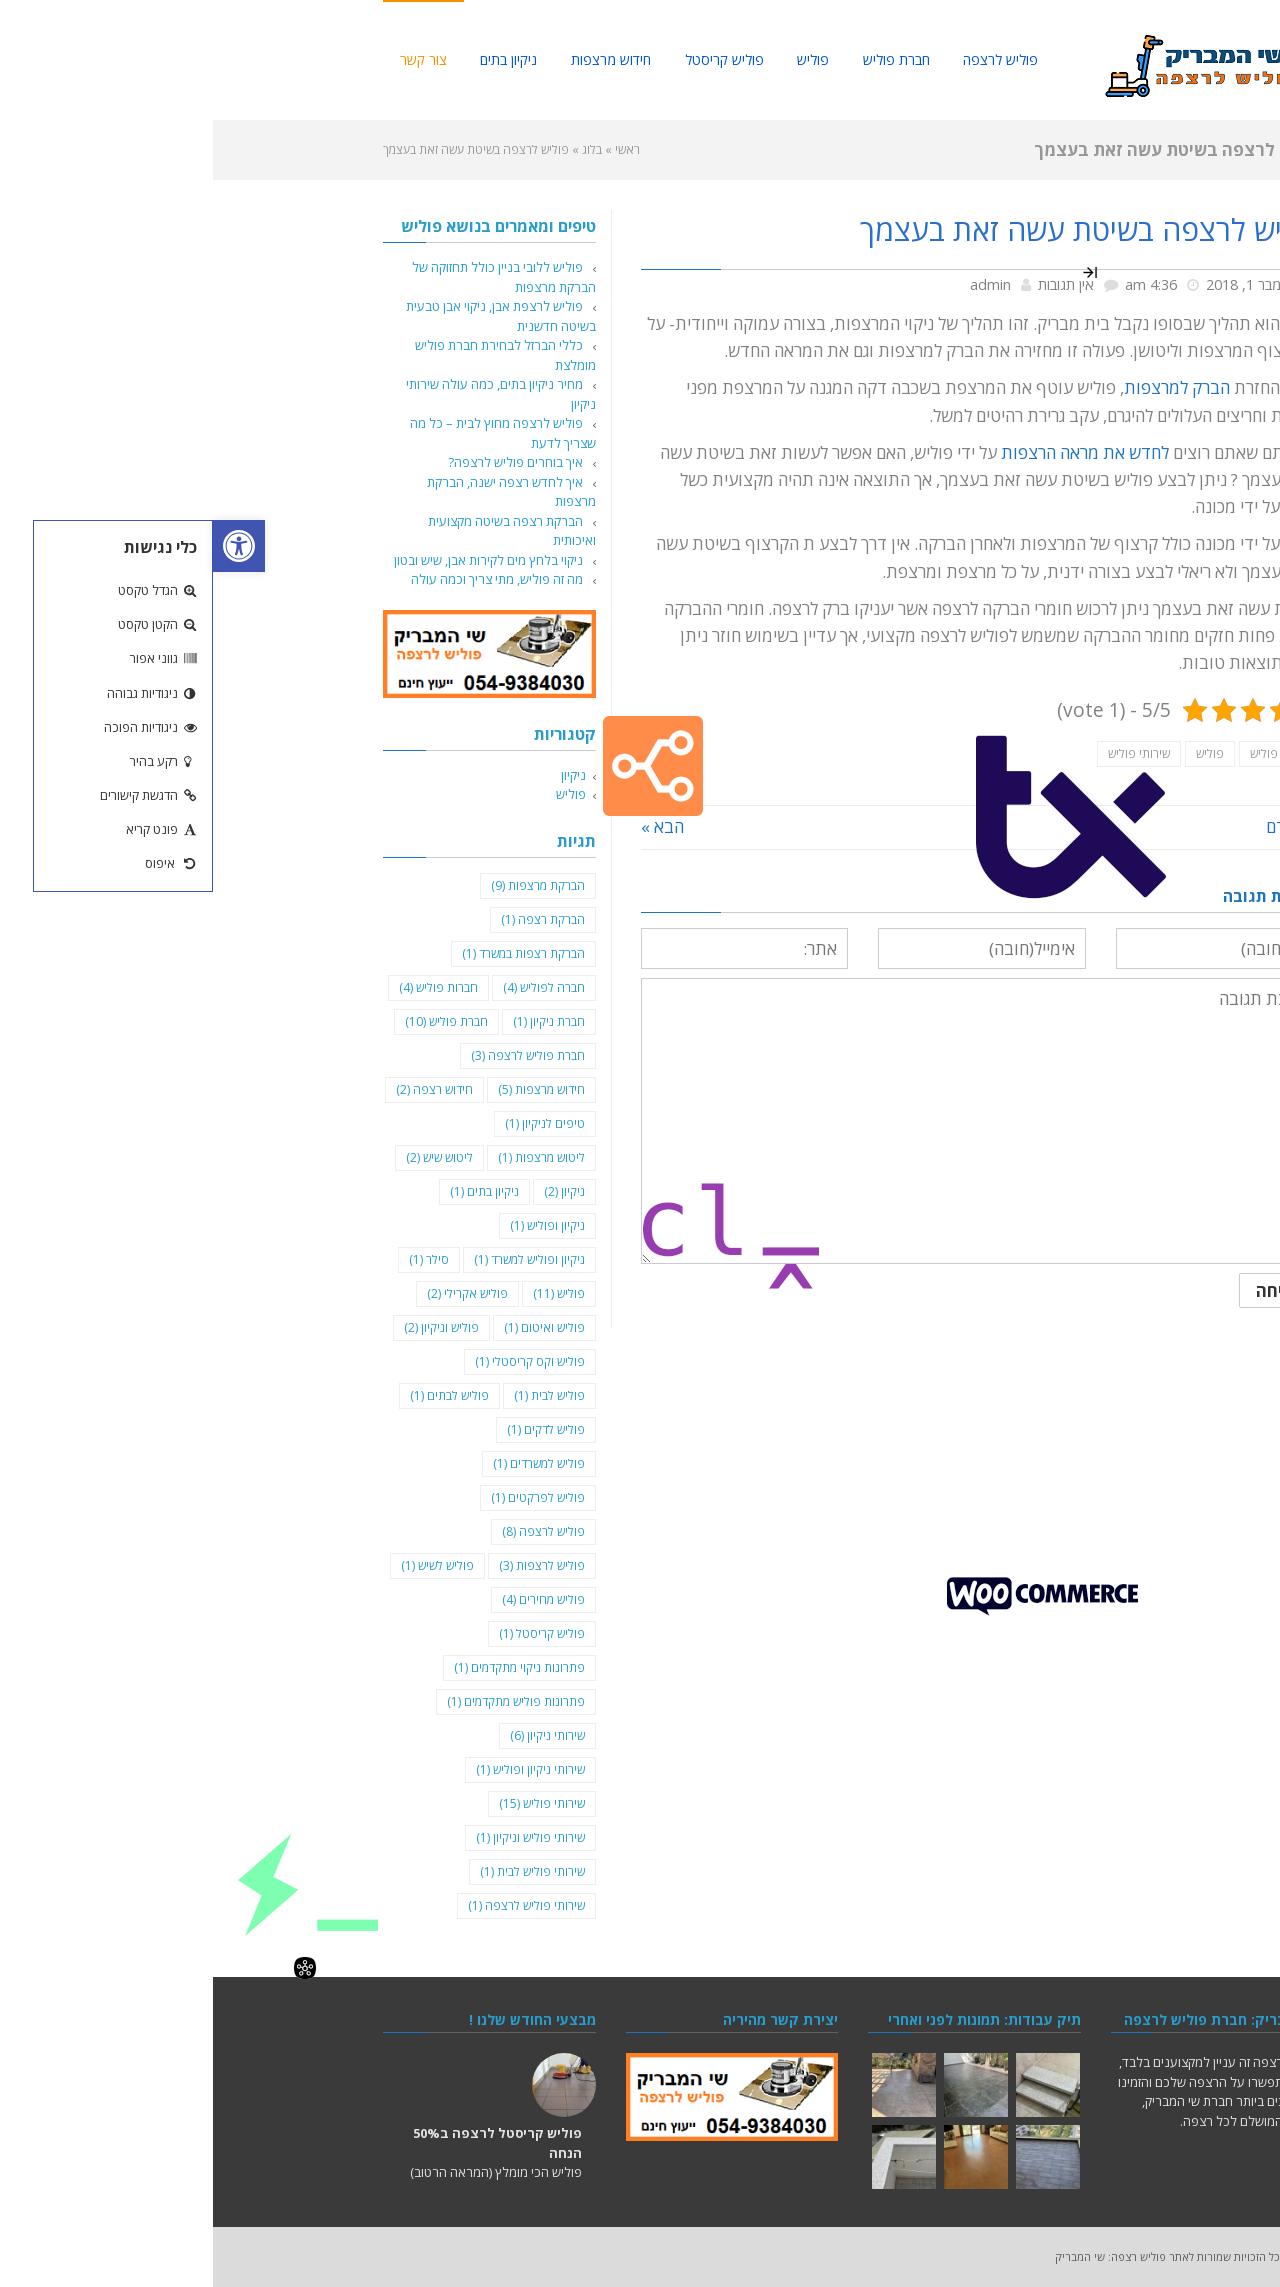  I want to click on commitlint logo - a tool for linting commit messages, so click(731, 1236).